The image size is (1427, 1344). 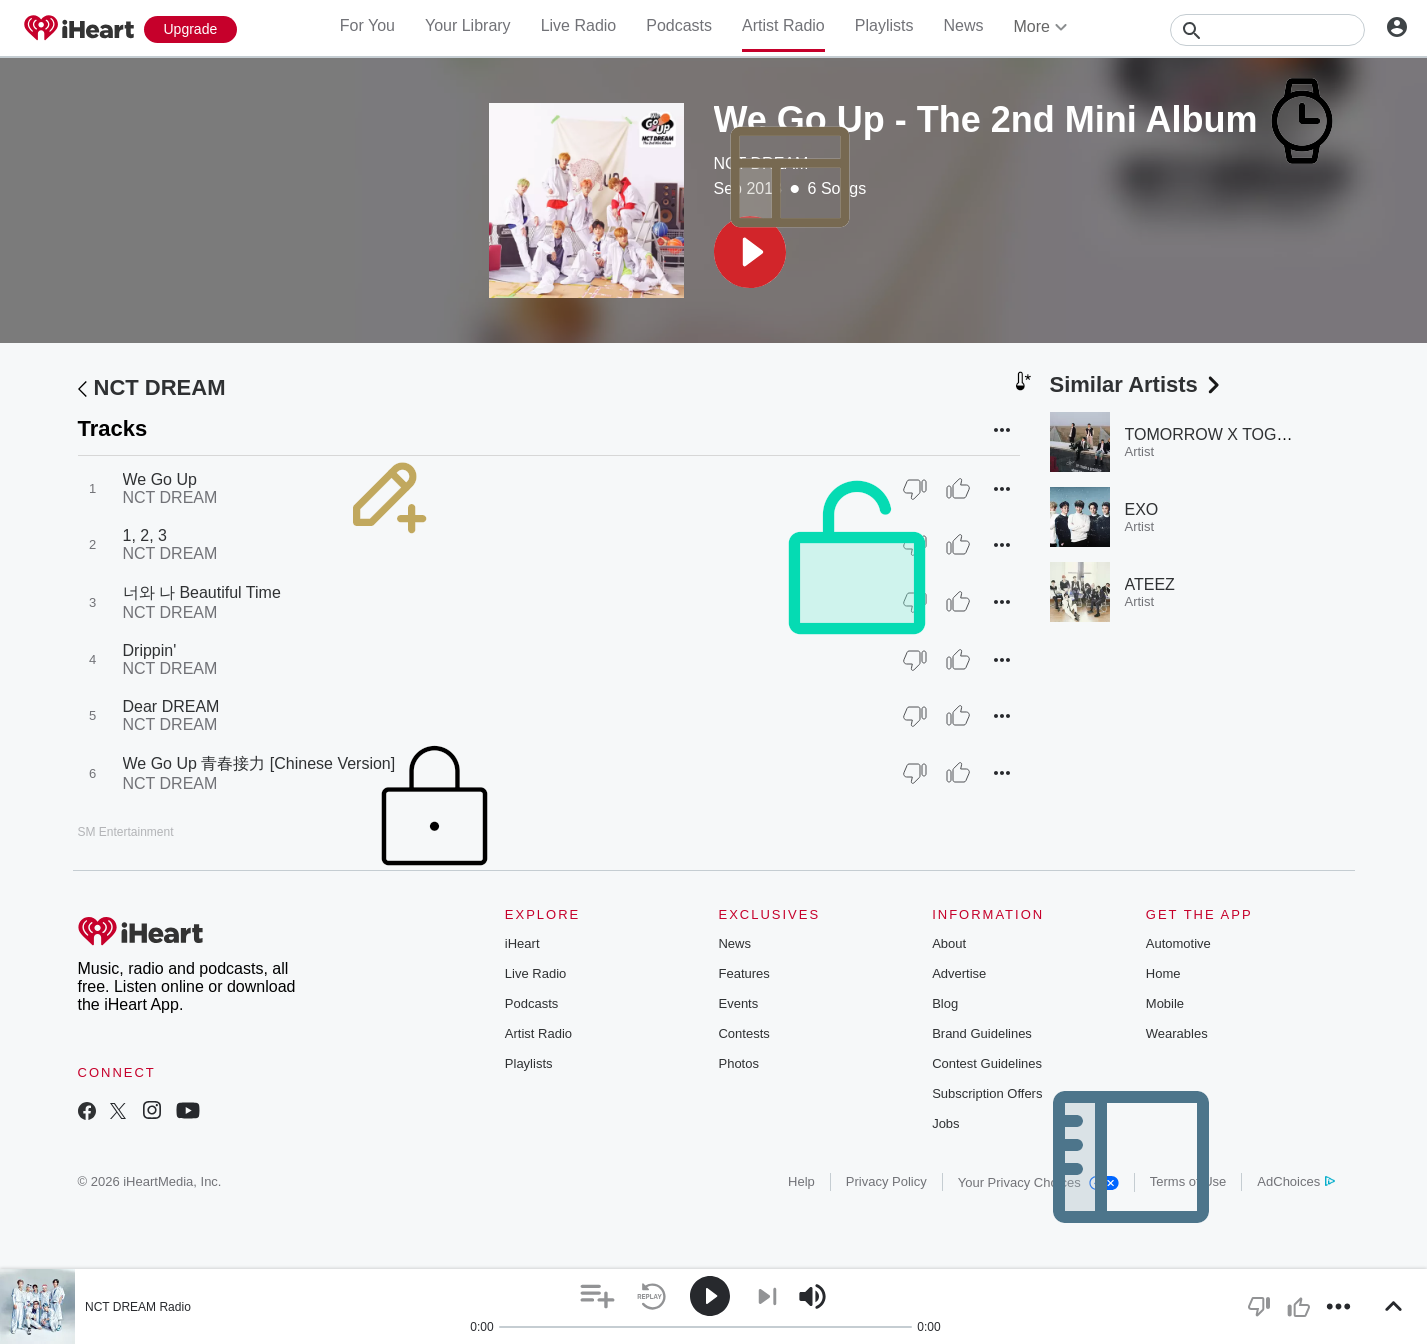 What do you see at coordinates (790, 177) in the screenshot?
I see `switch to layout view` at bounding box center [790, 177].